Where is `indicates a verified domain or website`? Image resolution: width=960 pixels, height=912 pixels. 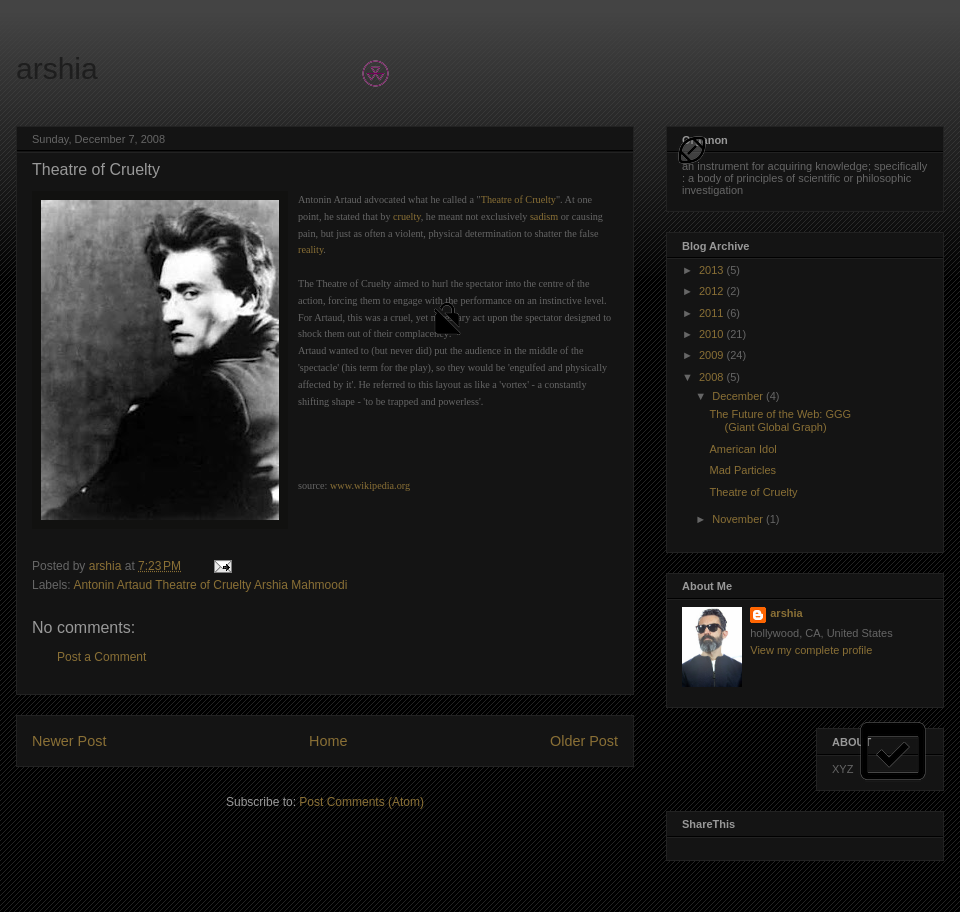 indicates a verified domain or website is located at coordinates (893, 751).